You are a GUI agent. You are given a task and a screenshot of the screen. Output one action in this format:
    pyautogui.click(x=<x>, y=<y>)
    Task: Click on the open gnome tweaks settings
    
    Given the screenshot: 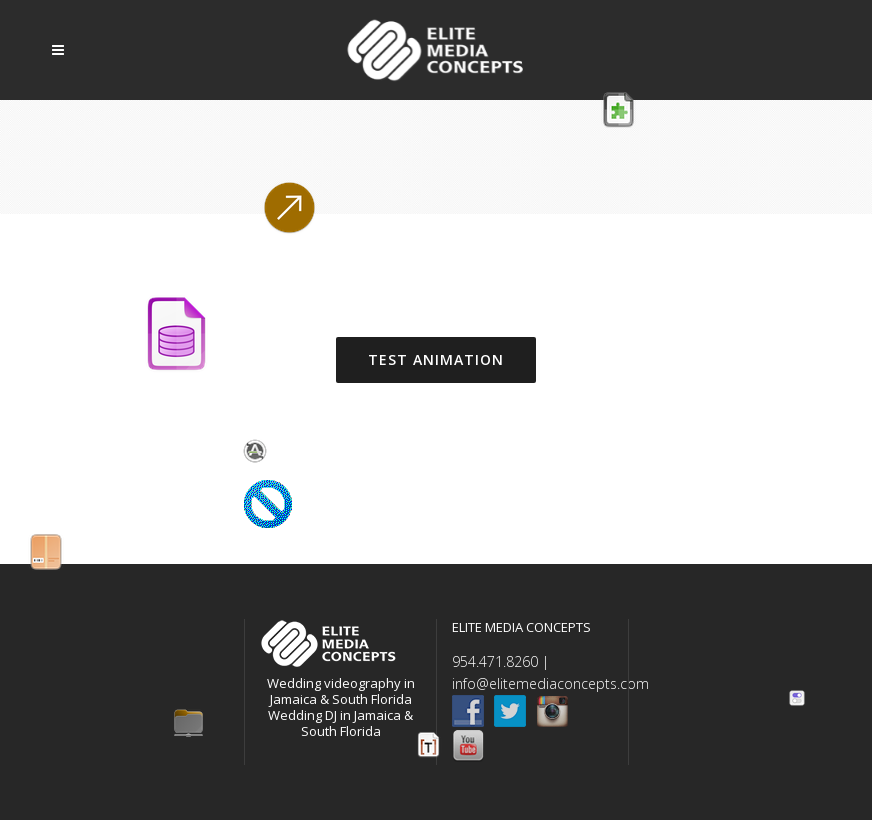 What is the action you would take?
    pyautogui.click(x=797, y=698)
    